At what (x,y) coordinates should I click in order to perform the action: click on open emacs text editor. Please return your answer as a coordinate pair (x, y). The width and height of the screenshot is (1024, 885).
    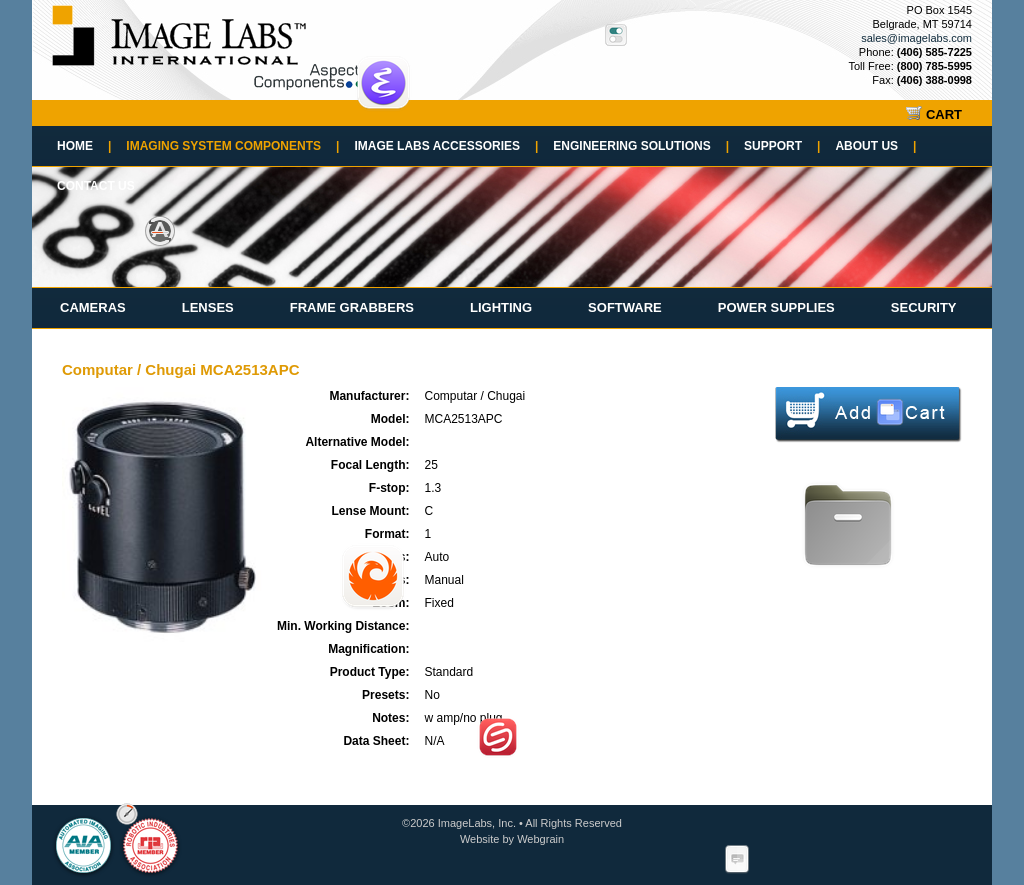
    Looking at the image, I should click on (383, 82).